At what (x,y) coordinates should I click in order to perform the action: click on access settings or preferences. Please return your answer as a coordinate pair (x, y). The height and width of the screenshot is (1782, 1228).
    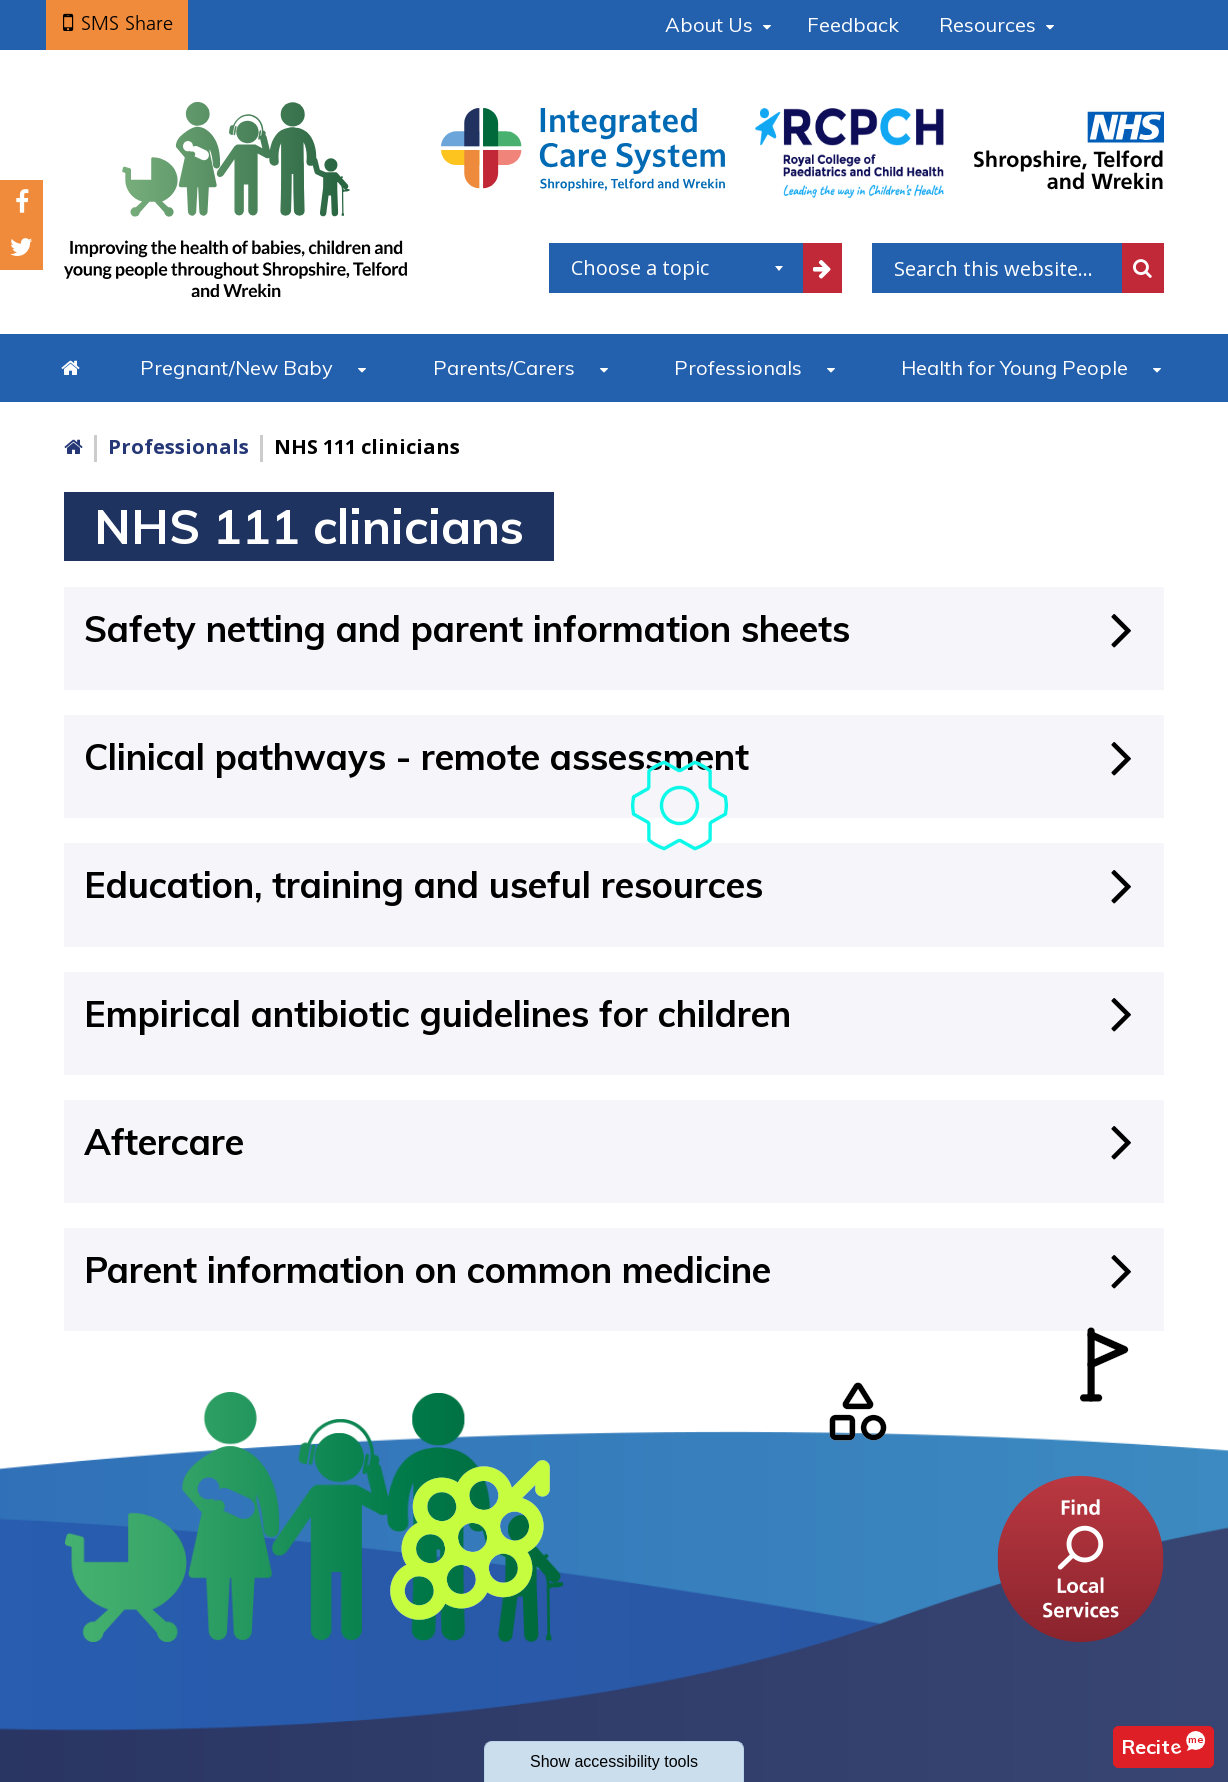
    Looking at the image, I should click on (679, 805).